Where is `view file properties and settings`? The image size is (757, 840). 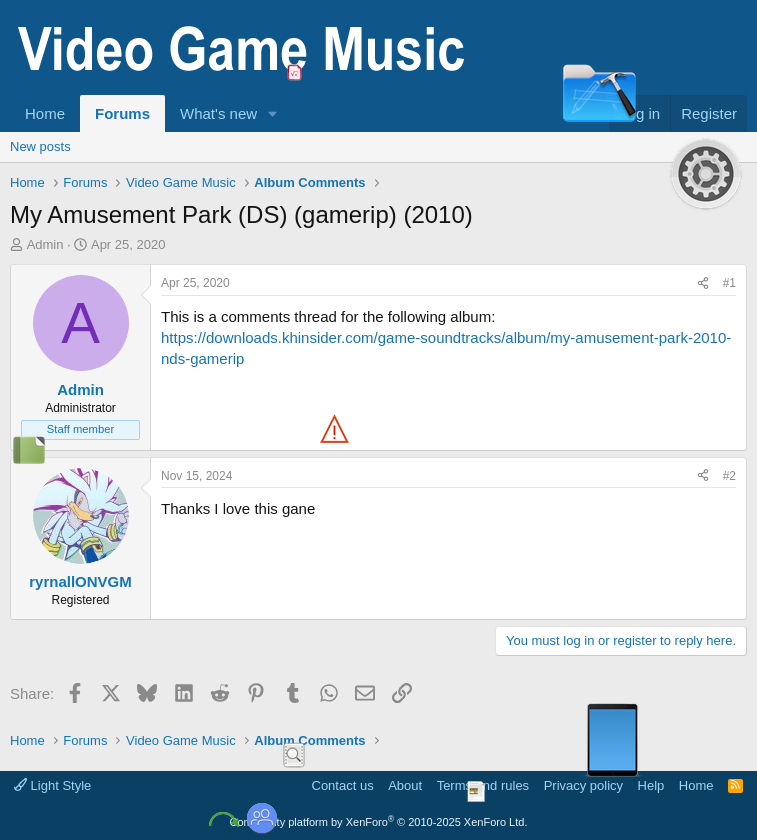 view file properties and settings is located at coordinates (706, 174).